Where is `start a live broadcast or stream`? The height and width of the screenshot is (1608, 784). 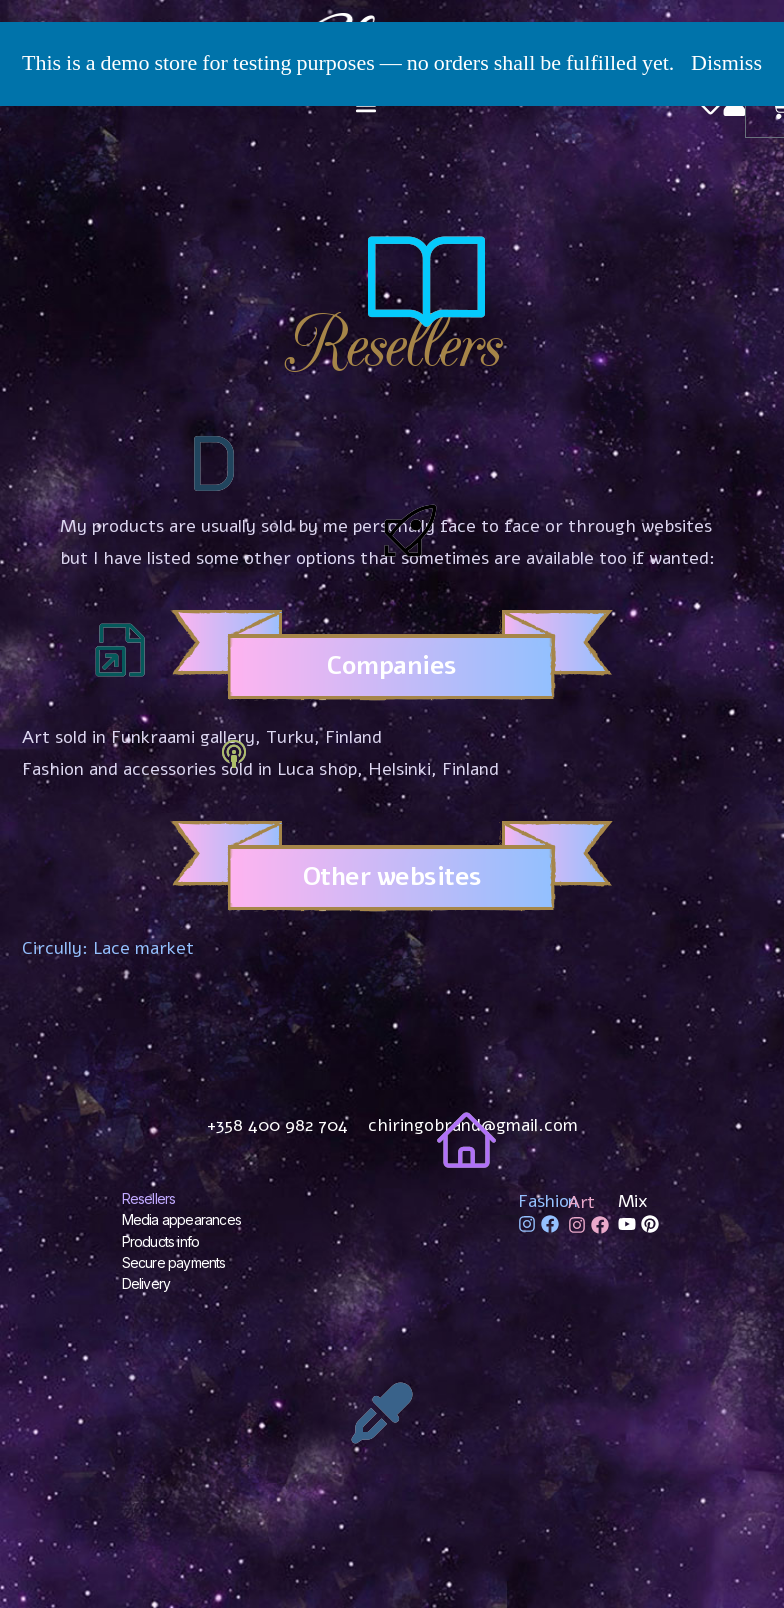 start a live broadcast or stream is located at coordinates (234, 754).